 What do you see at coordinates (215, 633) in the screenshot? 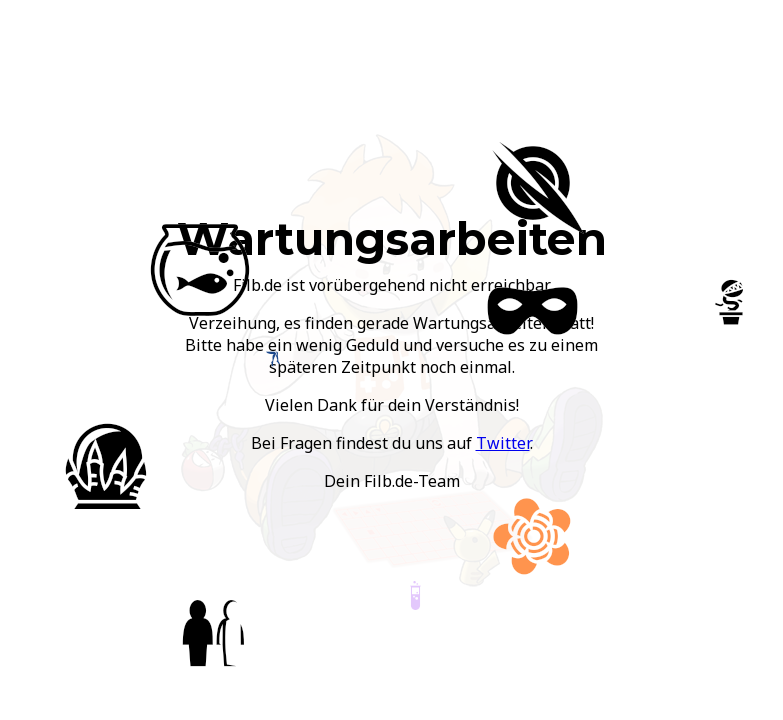
I see `indicates a follower or companion is active` at bounding box center [215, 633].